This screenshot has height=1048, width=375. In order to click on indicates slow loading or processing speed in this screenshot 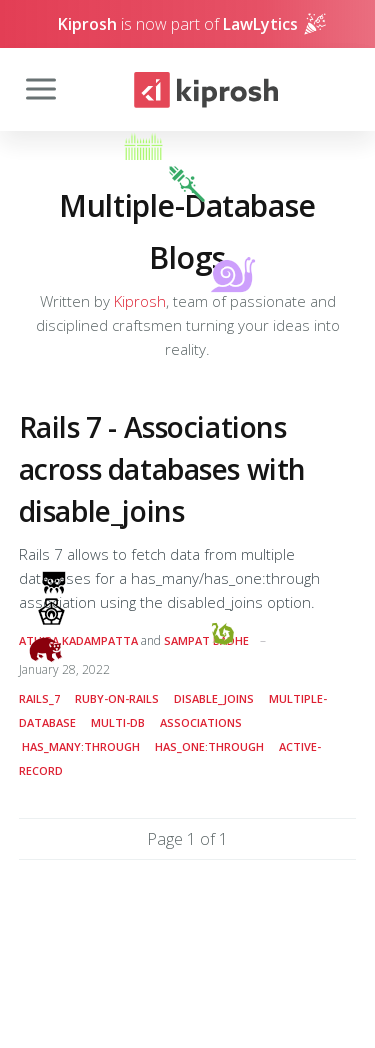, I will do `click(233, 274)`.